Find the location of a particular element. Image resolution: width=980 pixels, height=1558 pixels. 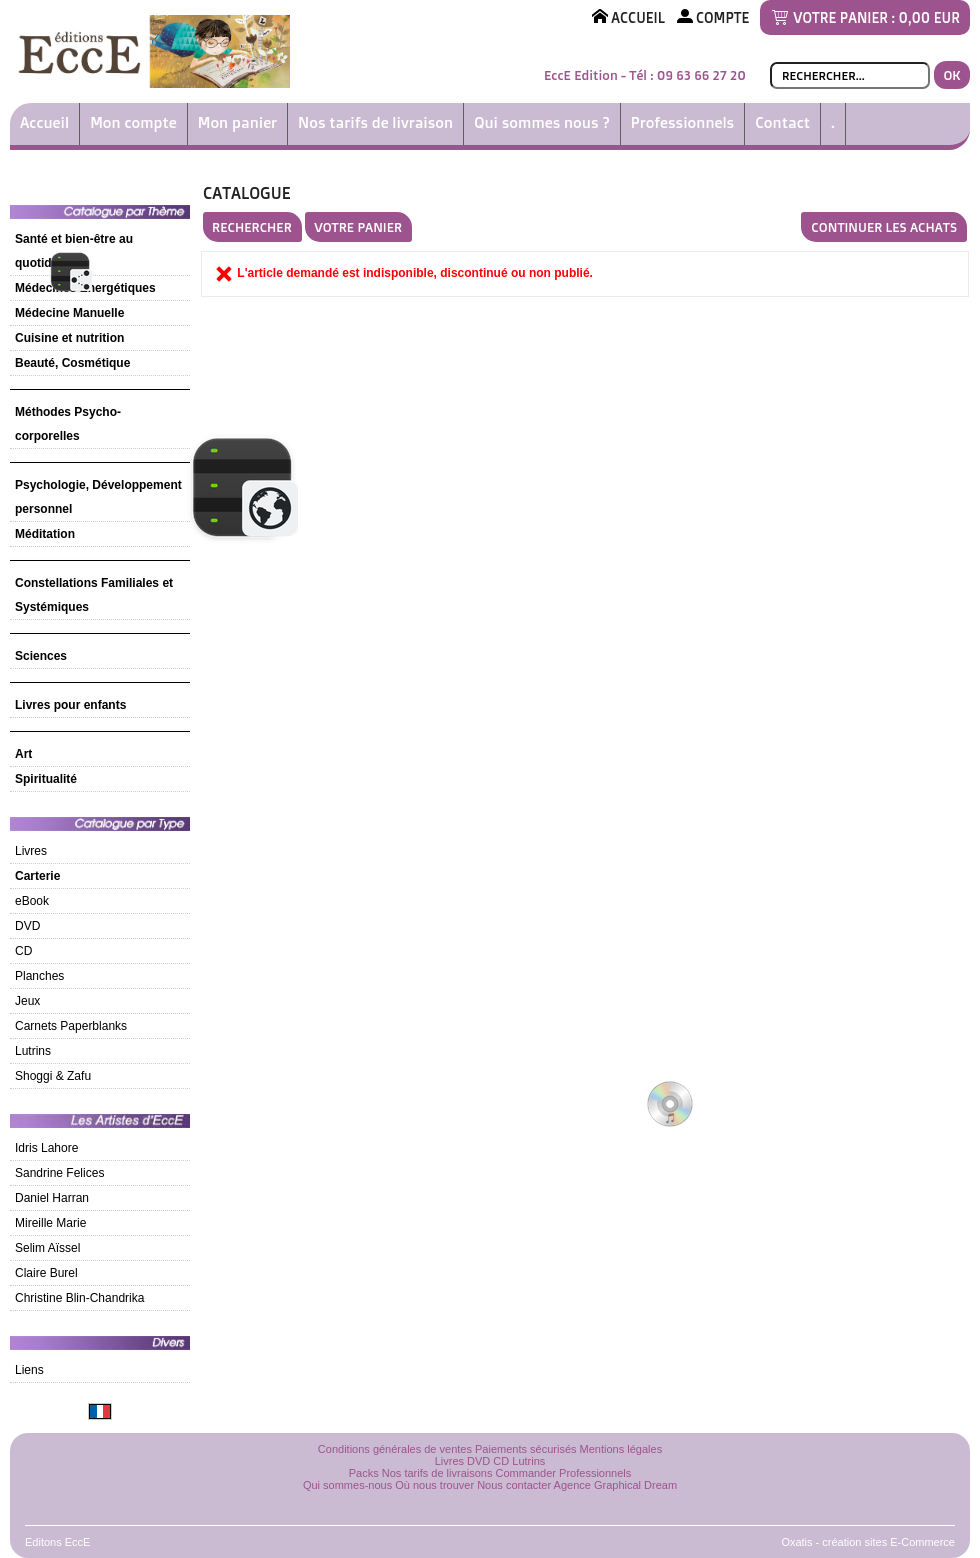

audio CD or music disc detected is located at coordinates (670, 1104).